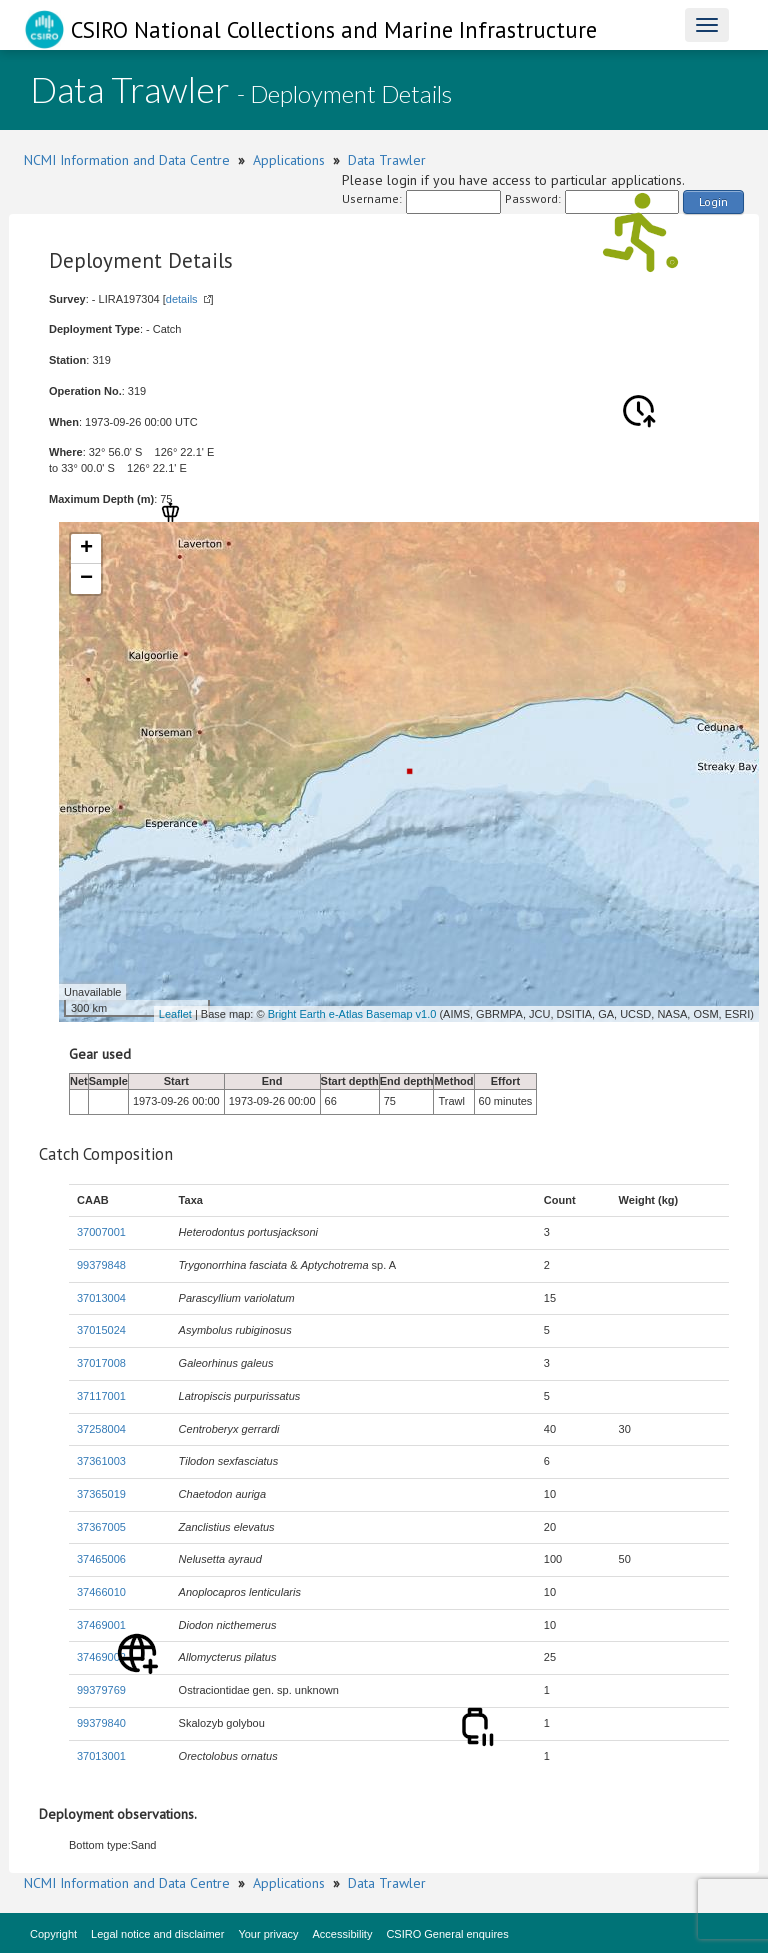  I want to click on pause activity tracking on smartwatch, so click(475, 1726).